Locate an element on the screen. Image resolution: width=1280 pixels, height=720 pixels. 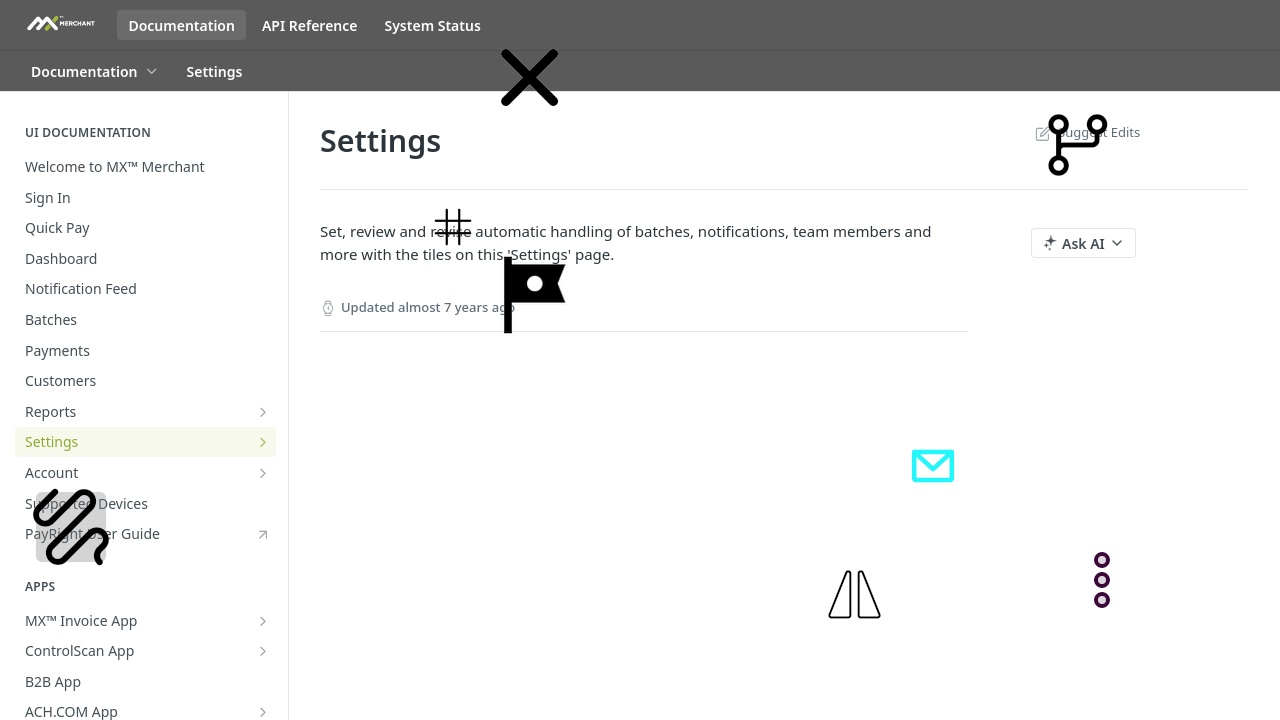
start a guided tour or walkthrough is located at coordinates (531, 295).